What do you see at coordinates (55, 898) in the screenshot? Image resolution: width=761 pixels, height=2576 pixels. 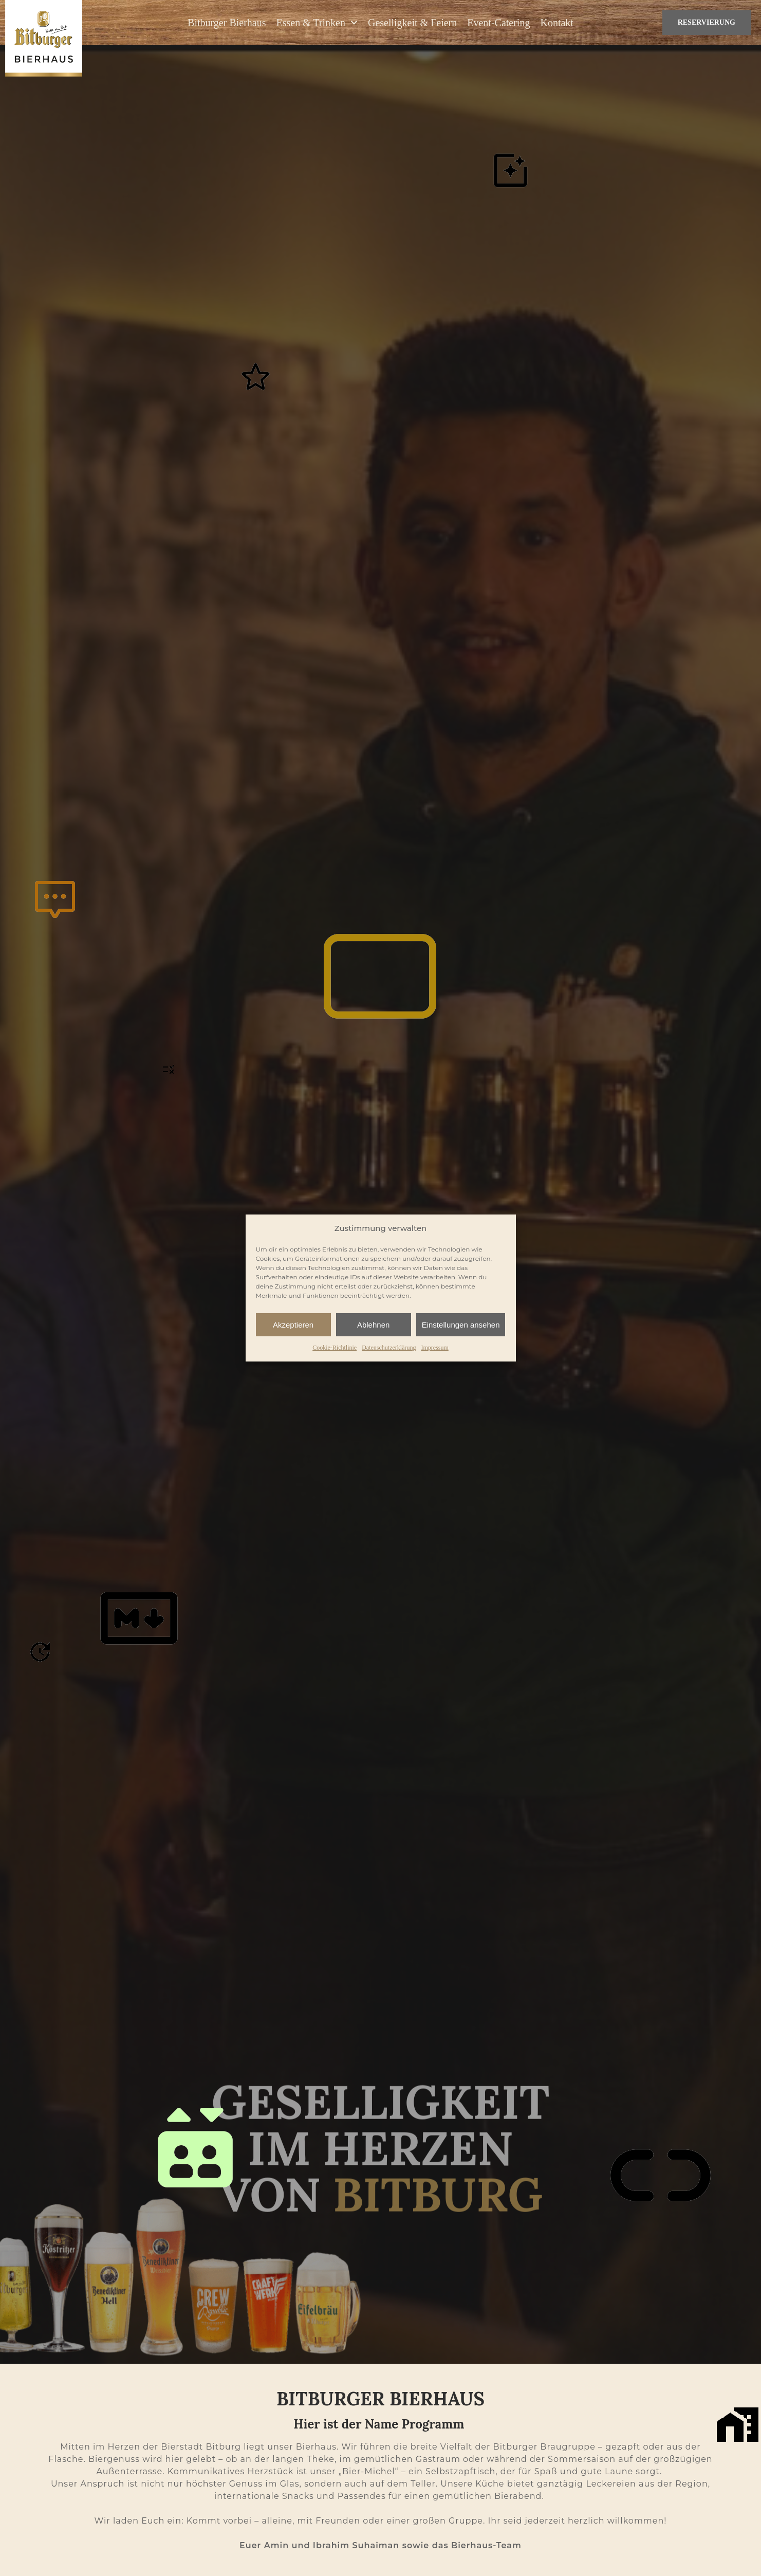 I see `open chat or messaging` at bounding box center [55, 898].